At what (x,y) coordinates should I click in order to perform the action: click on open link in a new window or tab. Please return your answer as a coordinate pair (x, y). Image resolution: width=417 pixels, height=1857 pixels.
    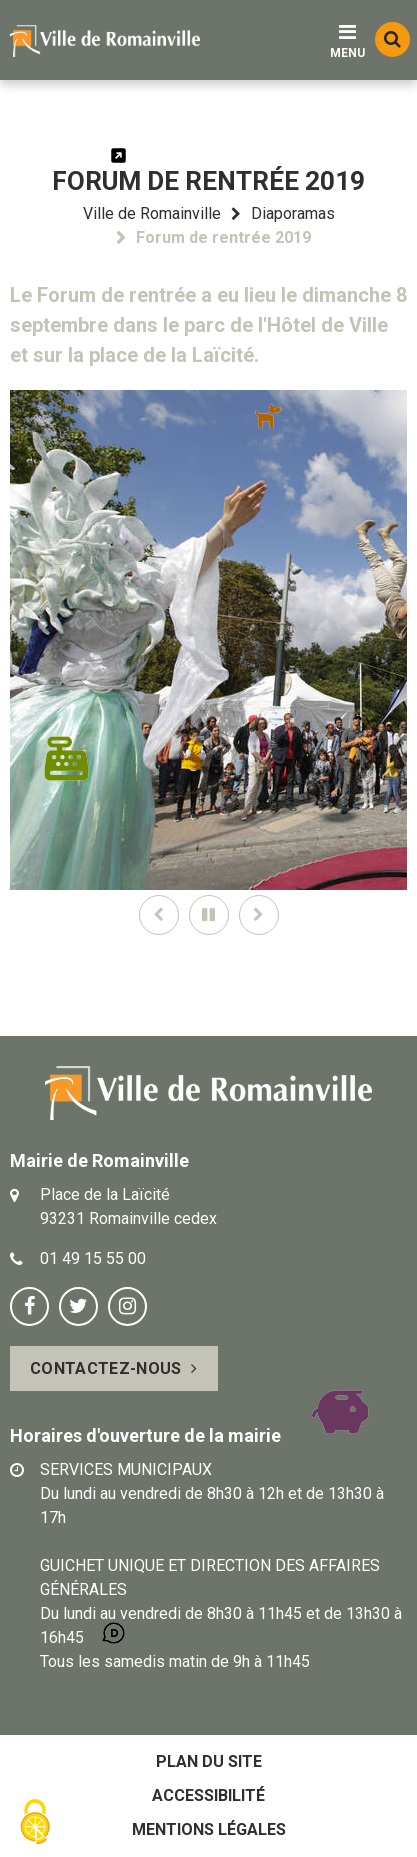
    Looking at the image, I should click on (118, 155).